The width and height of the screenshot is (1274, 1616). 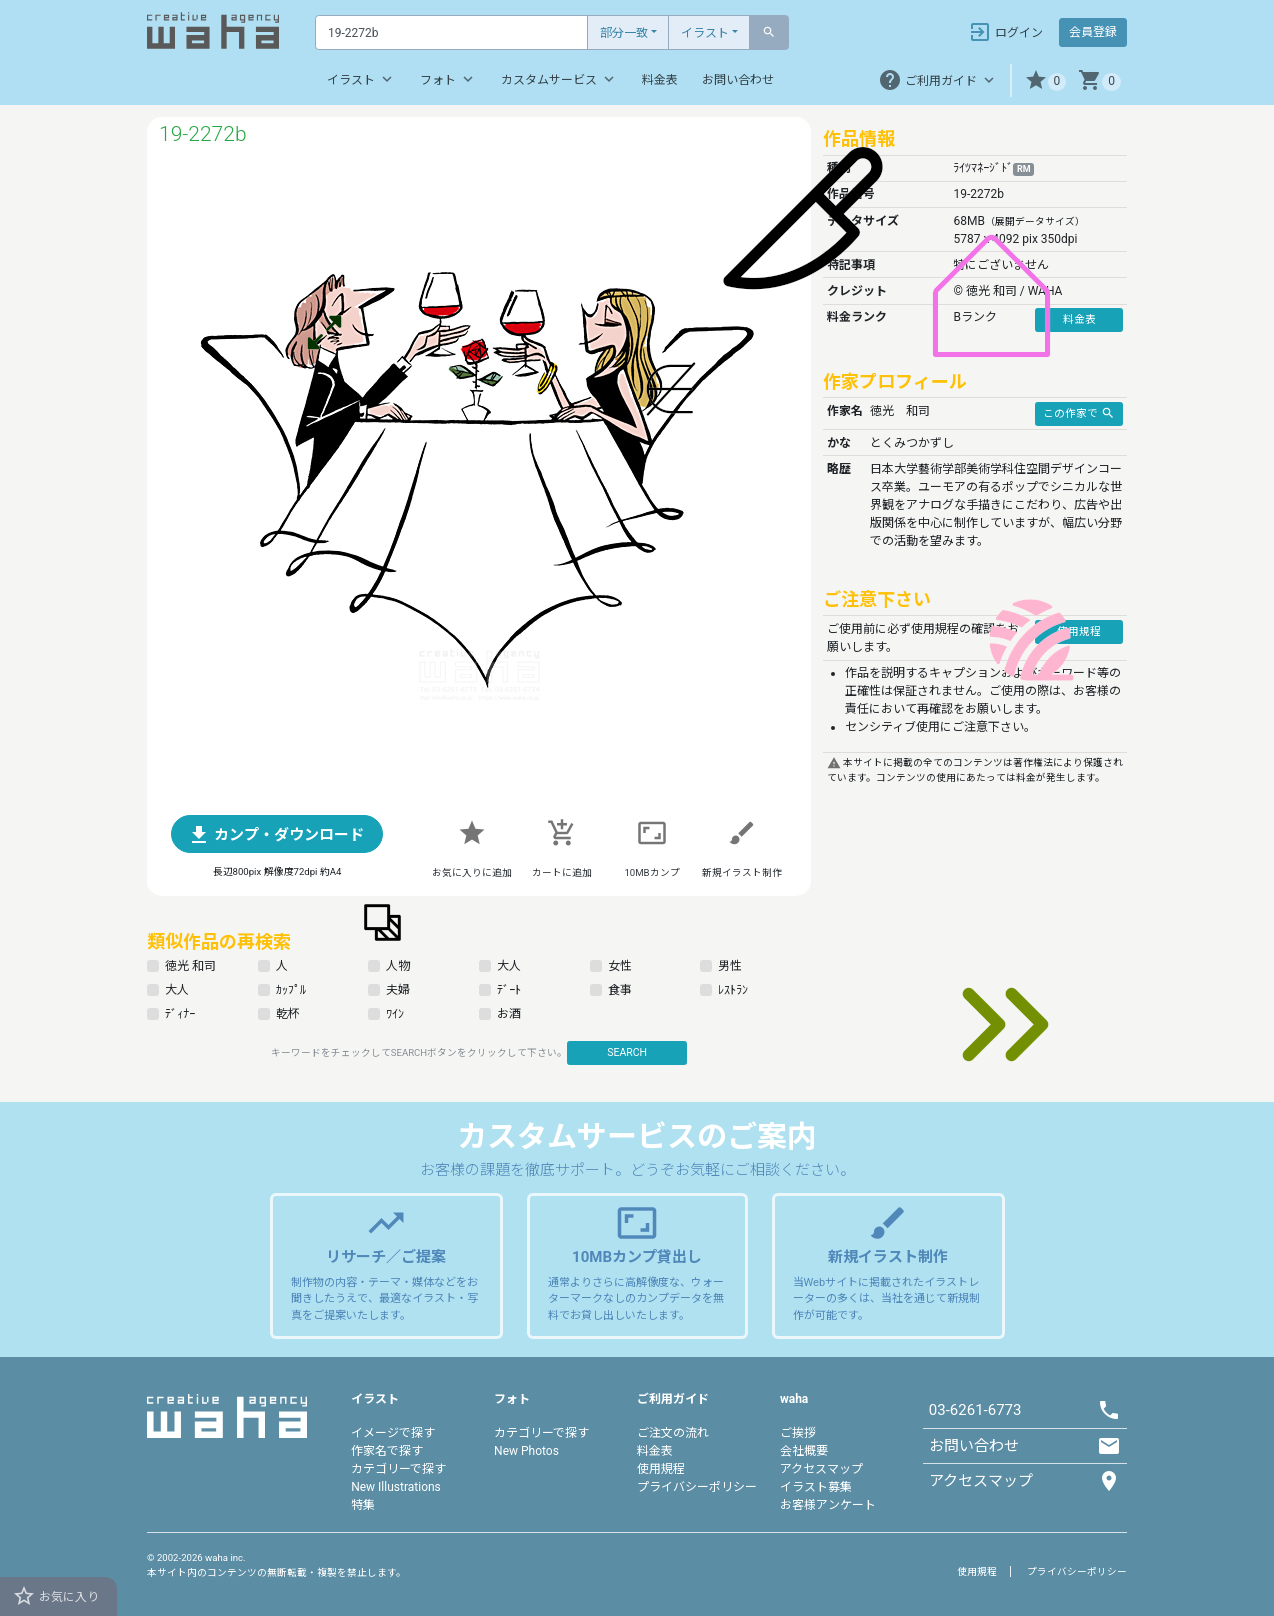 What do you see at coordinates (1005, 1024) in the screenshot?
I see `skip forward or advance to next item` at bounding box center [1005, 1024].